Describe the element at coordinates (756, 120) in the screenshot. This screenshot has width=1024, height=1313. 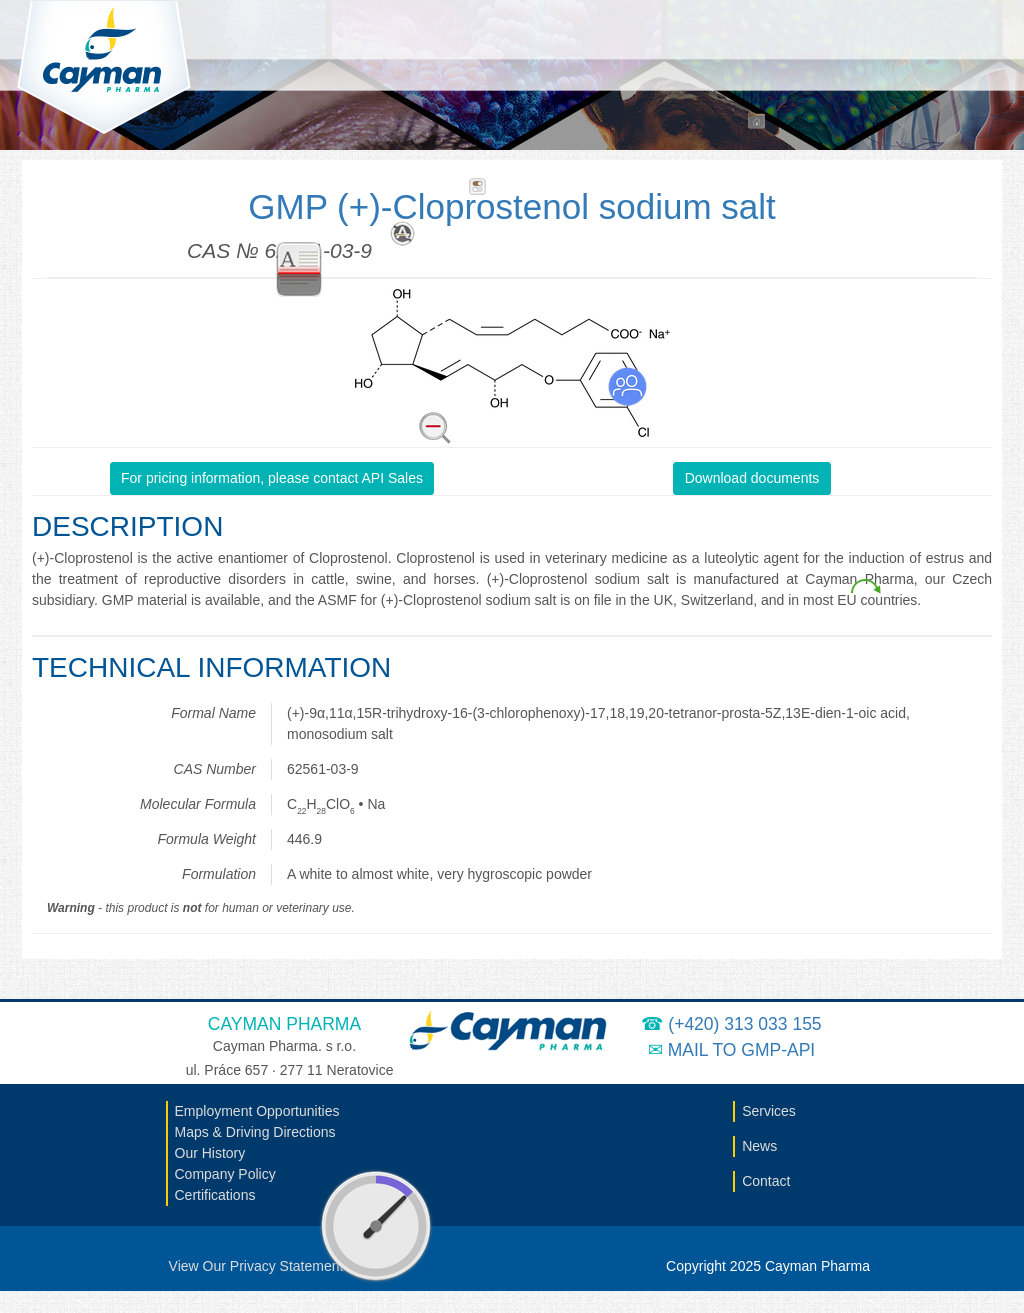
I see `access your home folder` at that location.